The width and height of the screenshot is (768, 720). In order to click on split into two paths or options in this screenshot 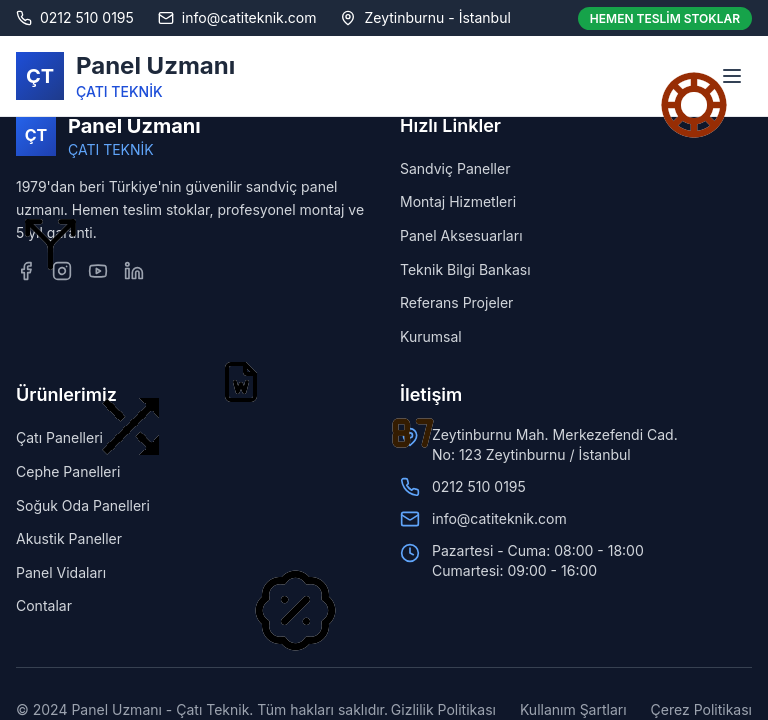, I will do `click(50, 244)`.